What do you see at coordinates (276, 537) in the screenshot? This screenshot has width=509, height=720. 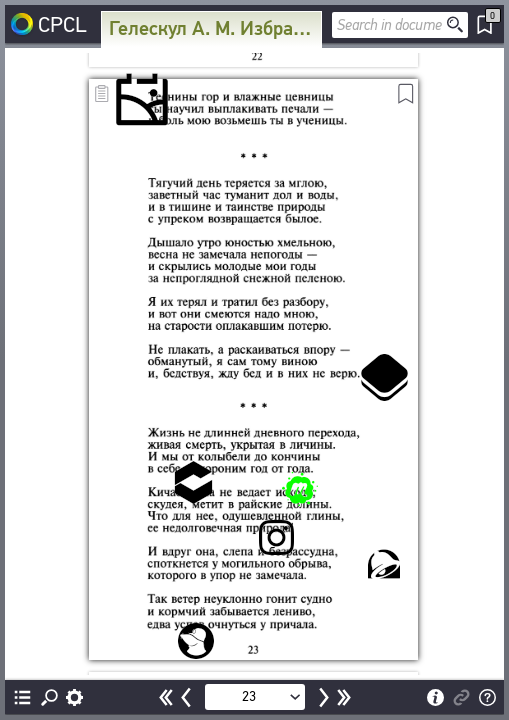 I see `open the Instagram app` at bounding box center [276, 537].